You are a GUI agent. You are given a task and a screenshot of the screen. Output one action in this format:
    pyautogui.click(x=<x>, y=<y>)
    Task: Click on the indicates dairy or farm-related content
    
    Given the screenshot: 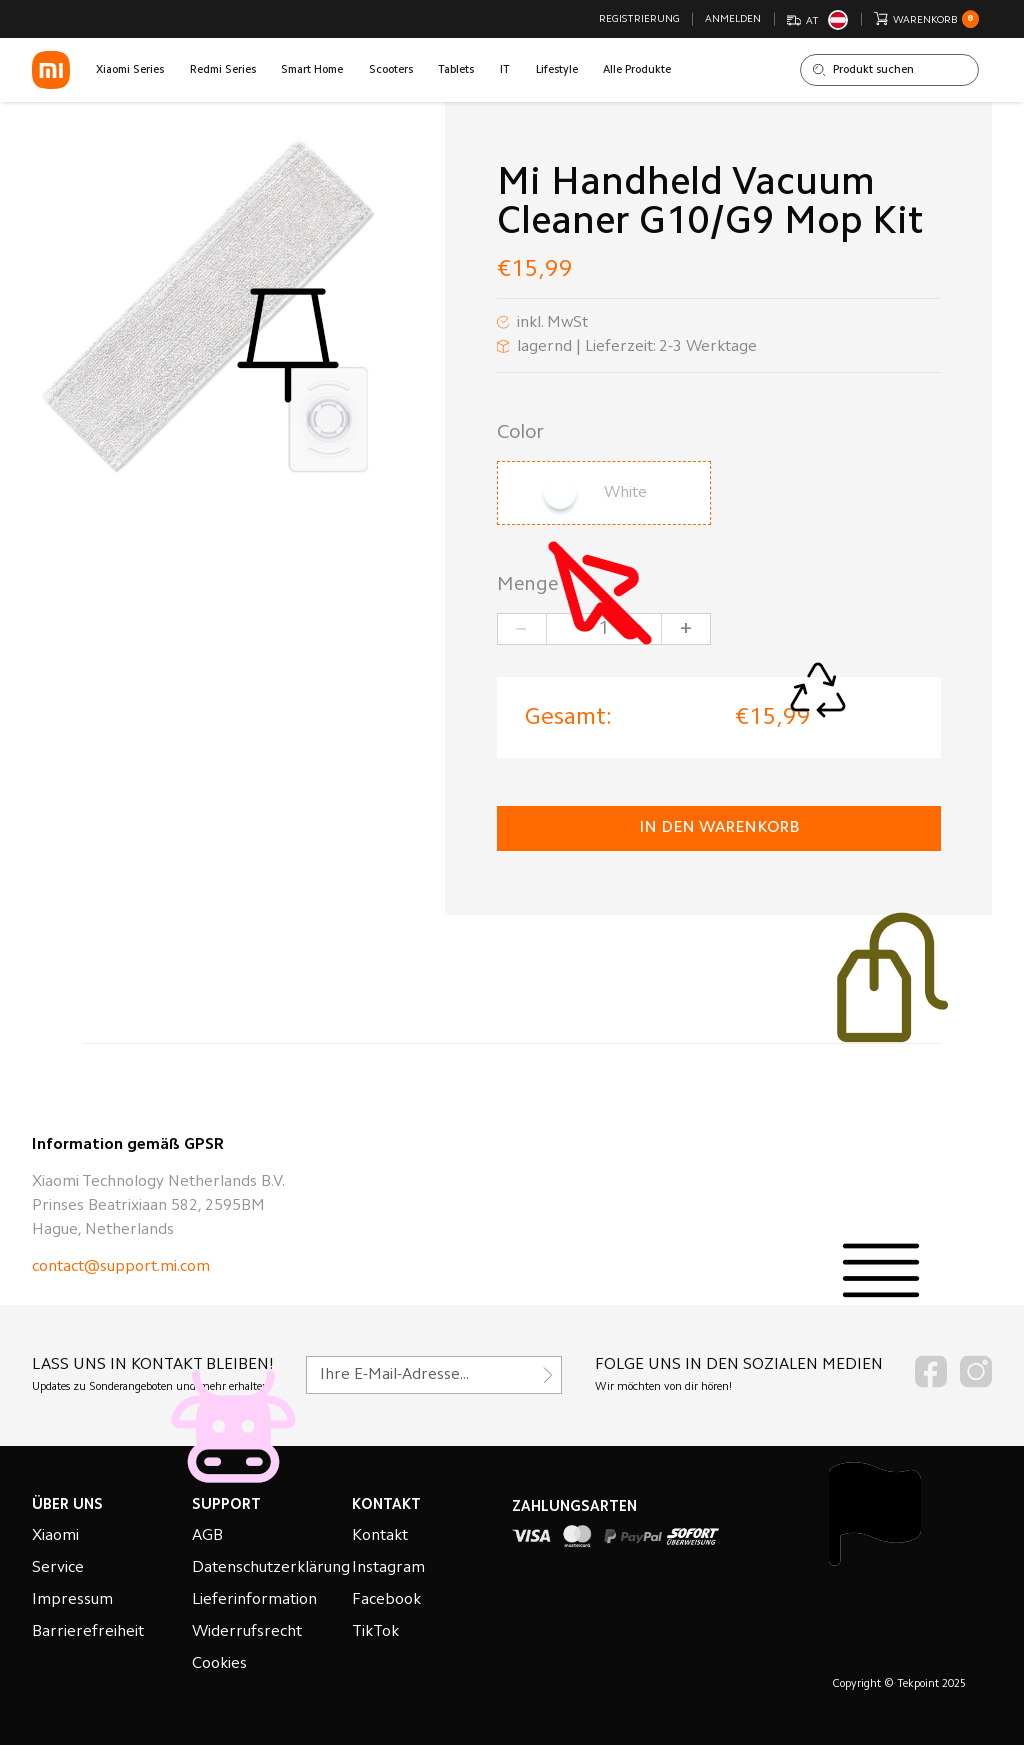 What is the action you would take?
    pyautogui.click(x=233, y=1428)
    